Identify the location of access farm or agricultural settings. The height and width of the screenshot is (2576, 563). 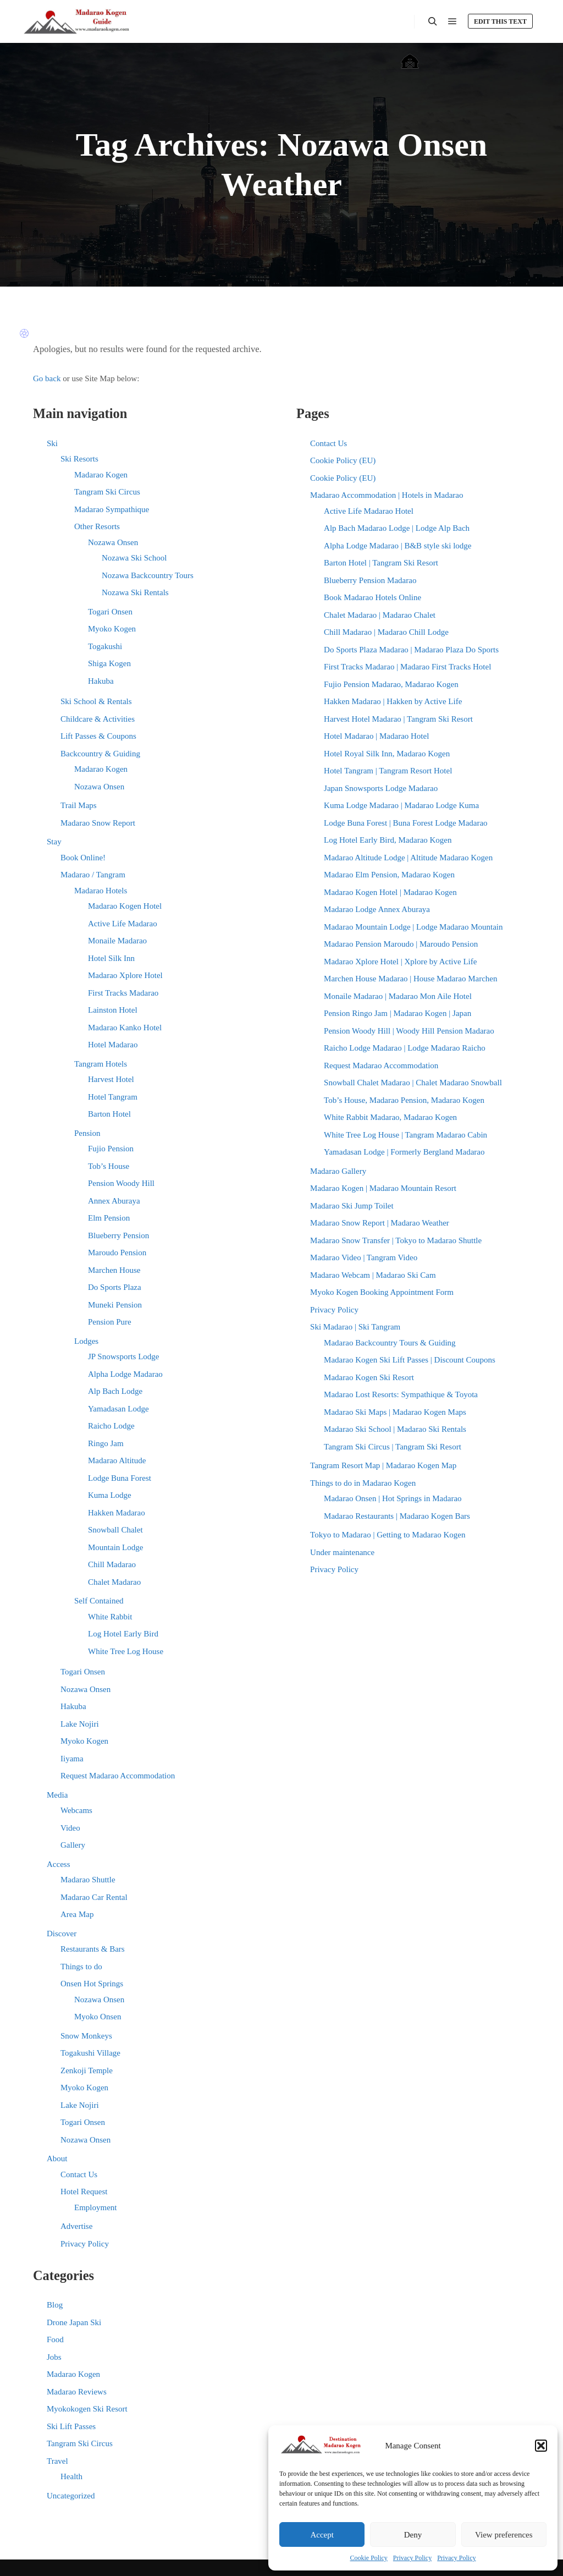
(410, 62).